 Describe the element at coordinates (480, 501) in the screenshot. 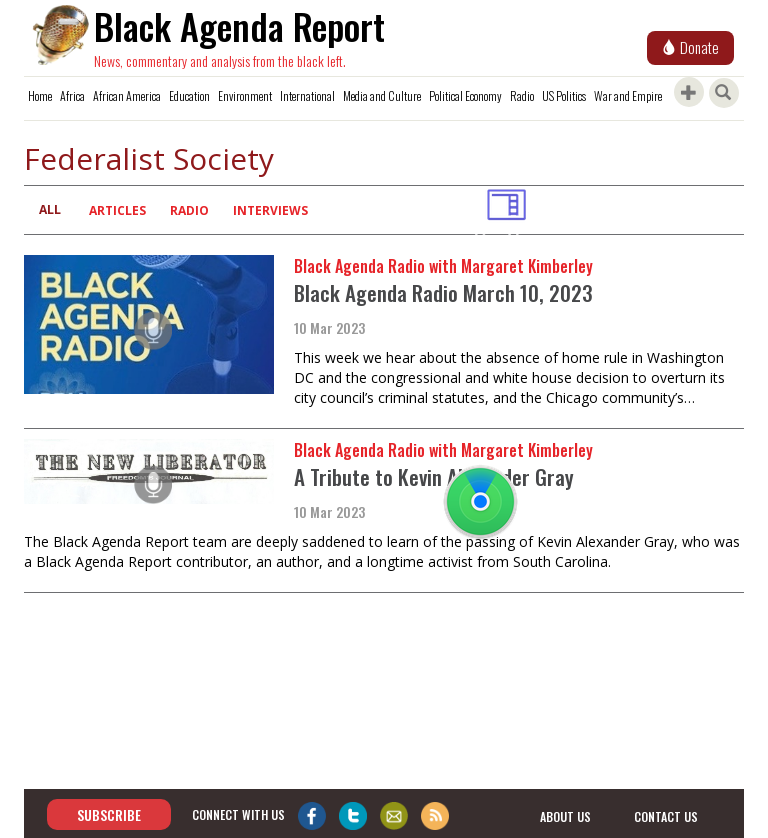

I see `open find my app to locate devices` at that location.